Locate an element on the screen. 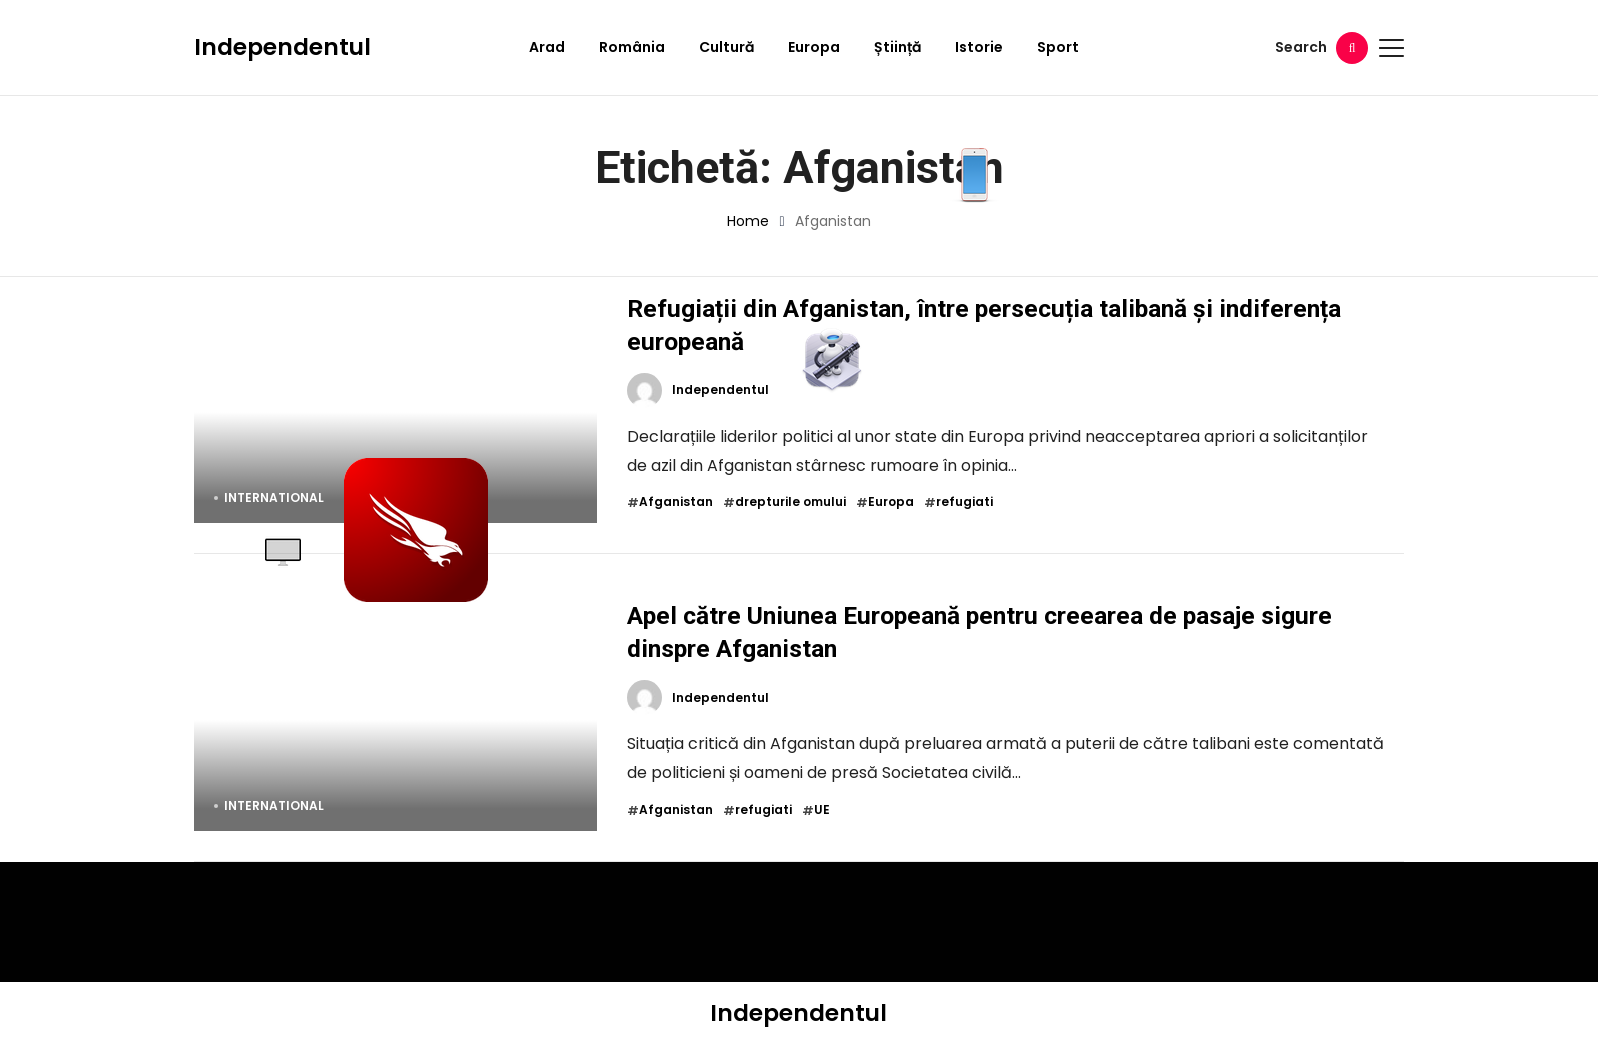 The image size is (1598, 1051). iPod Touch device connected is located at coordinates (974, 175).